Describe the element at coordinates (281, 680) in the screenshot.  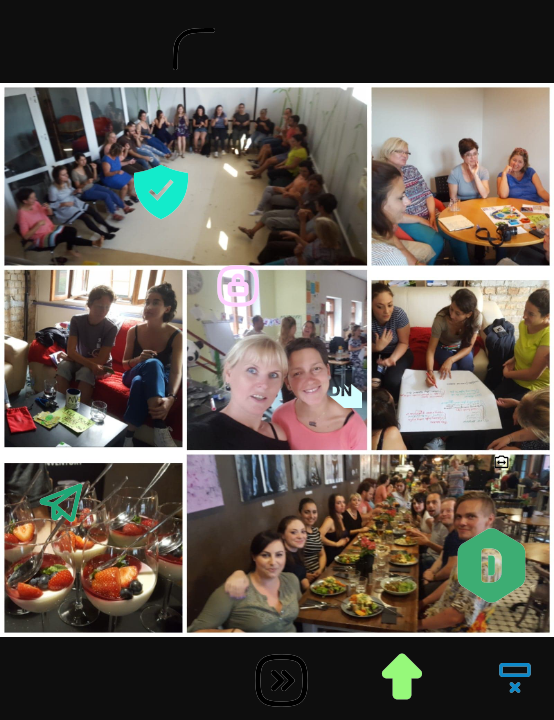
I see `skip forward or advance to next item` at that location.